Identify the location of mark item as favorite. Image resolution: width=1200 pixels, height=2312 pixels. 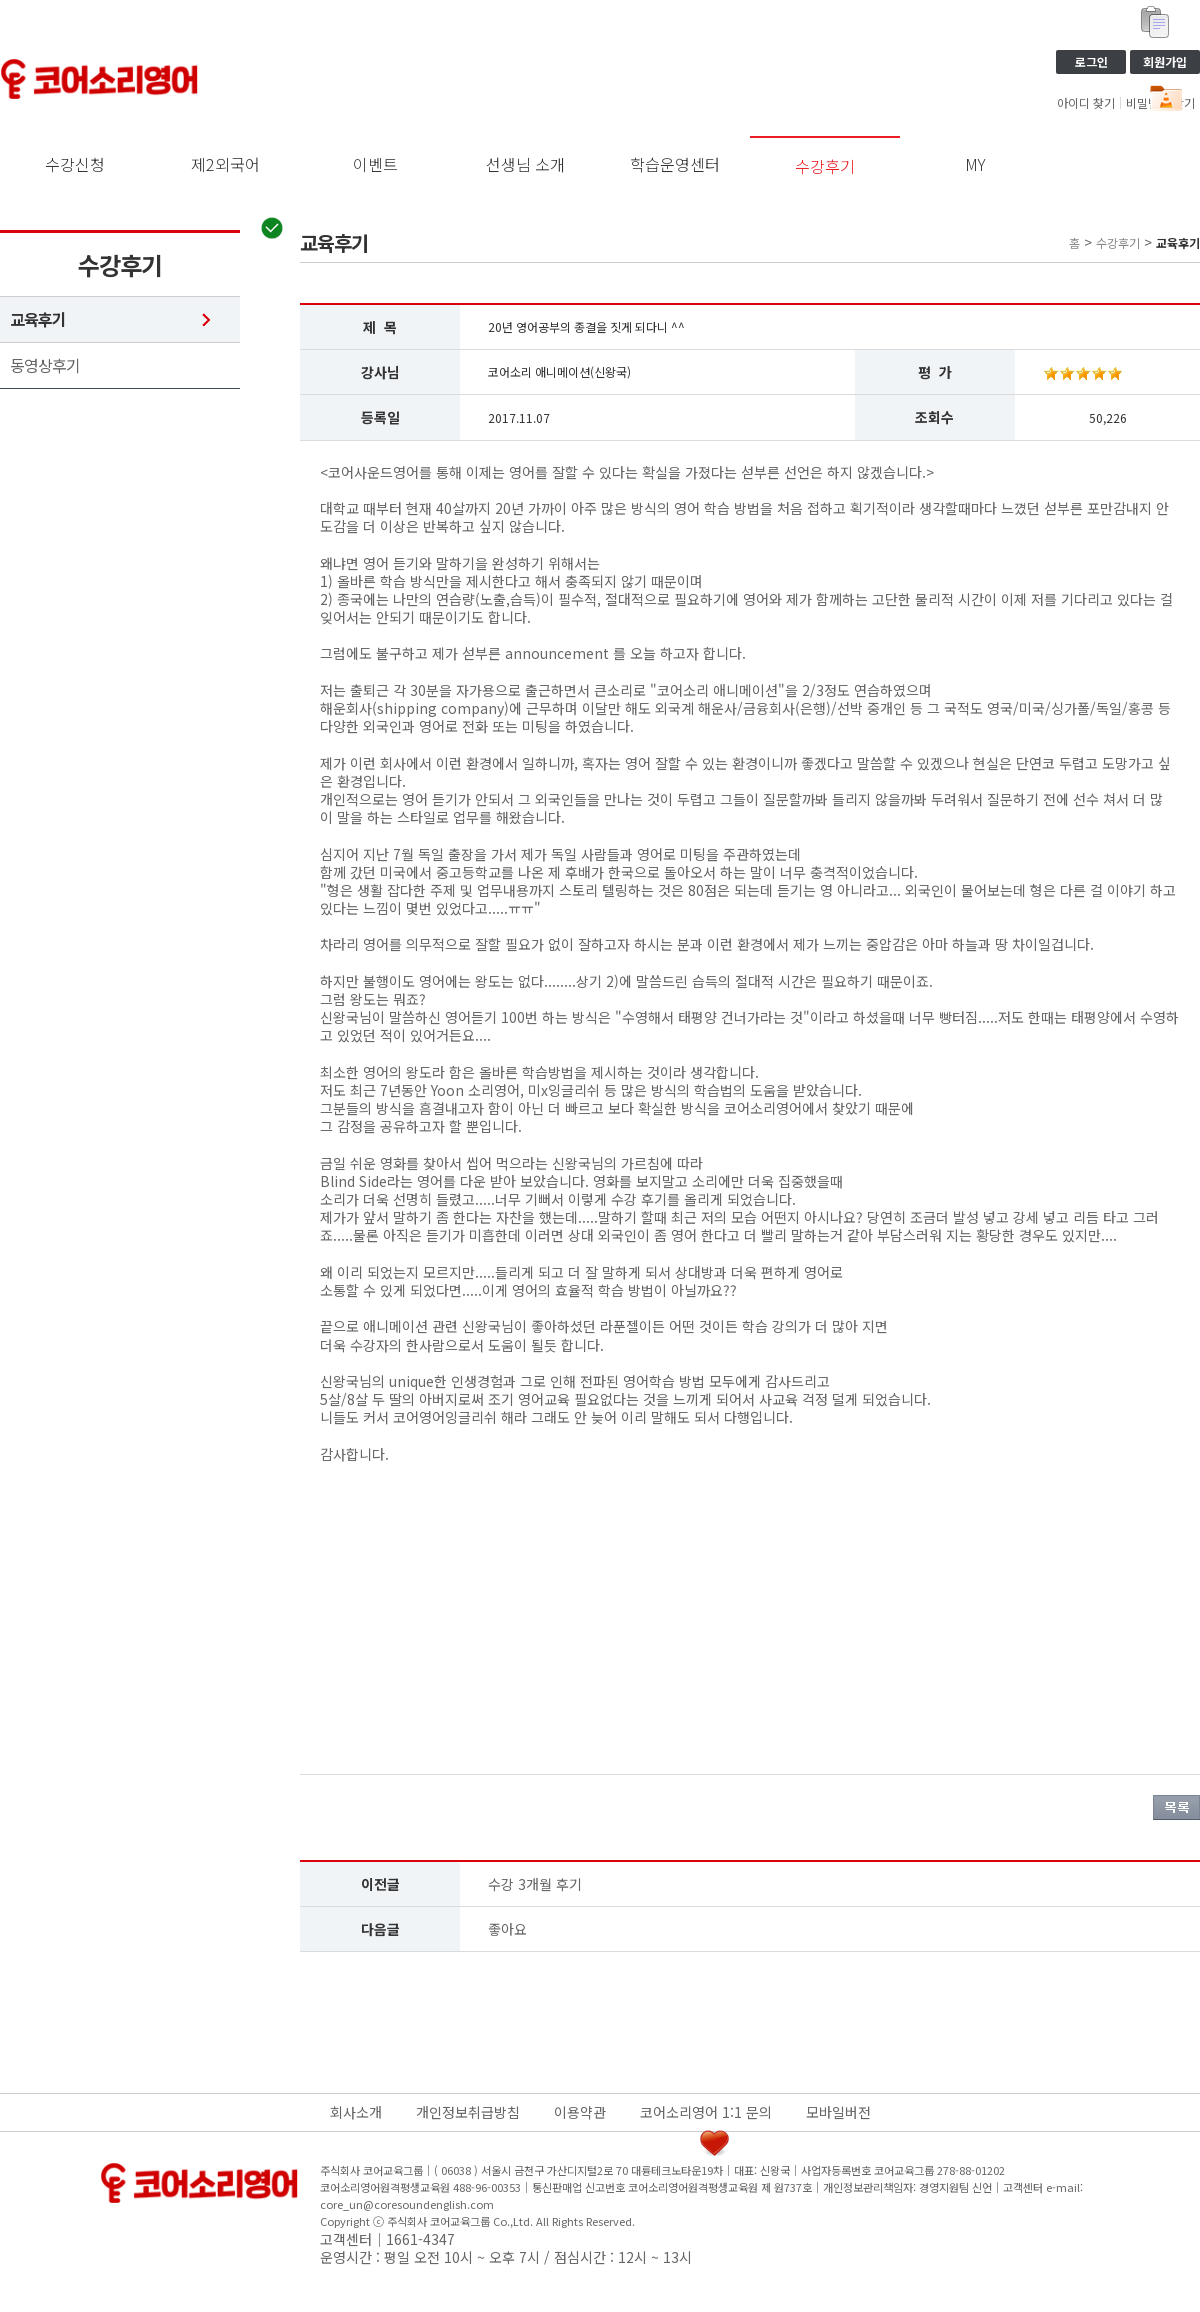
(714, 2143).